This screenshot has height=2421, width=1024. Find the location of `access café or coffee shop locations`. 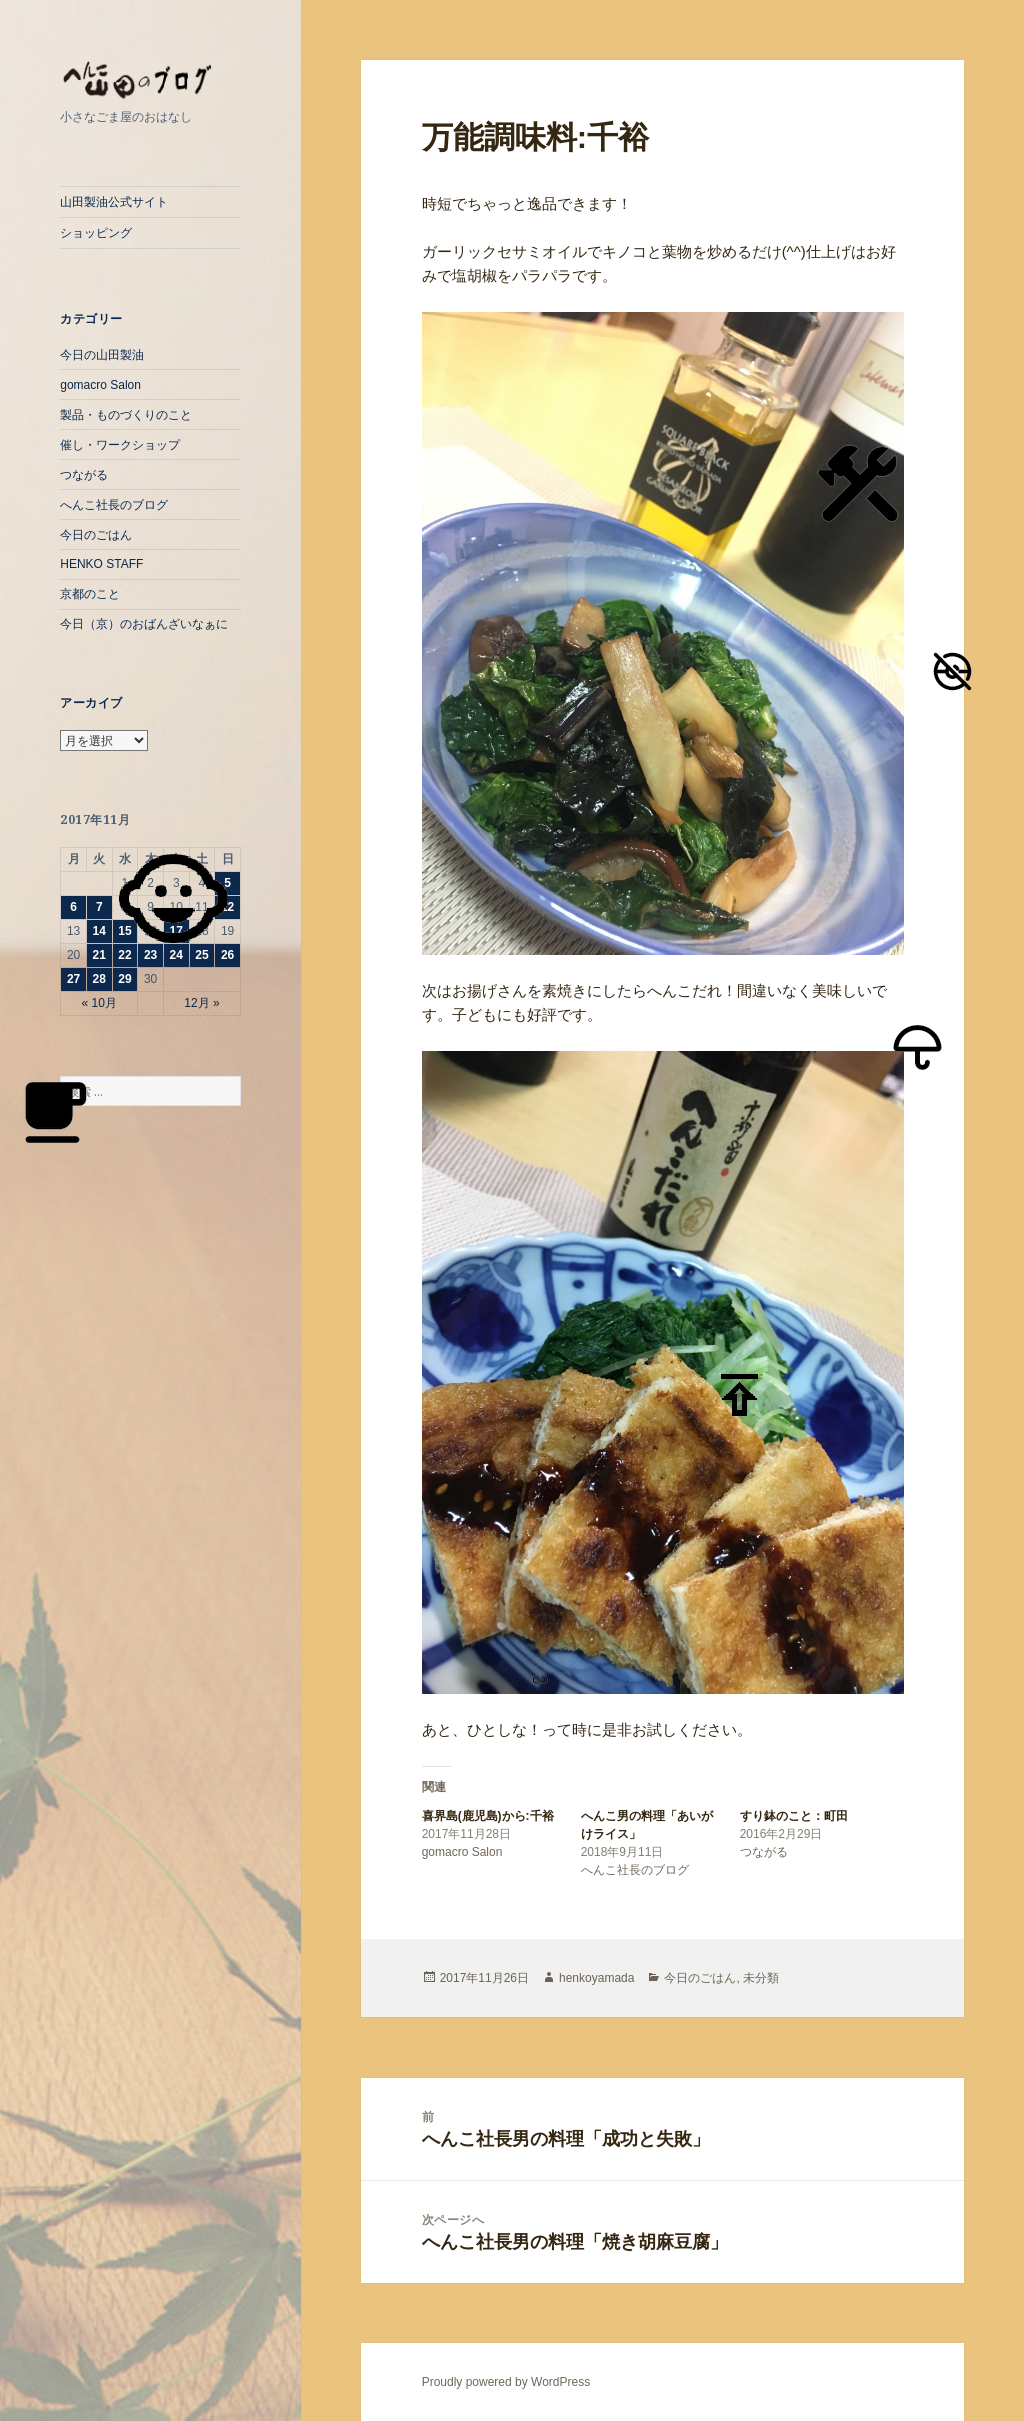

access café or coffee shop locations is located at coordinates (52, 1112).